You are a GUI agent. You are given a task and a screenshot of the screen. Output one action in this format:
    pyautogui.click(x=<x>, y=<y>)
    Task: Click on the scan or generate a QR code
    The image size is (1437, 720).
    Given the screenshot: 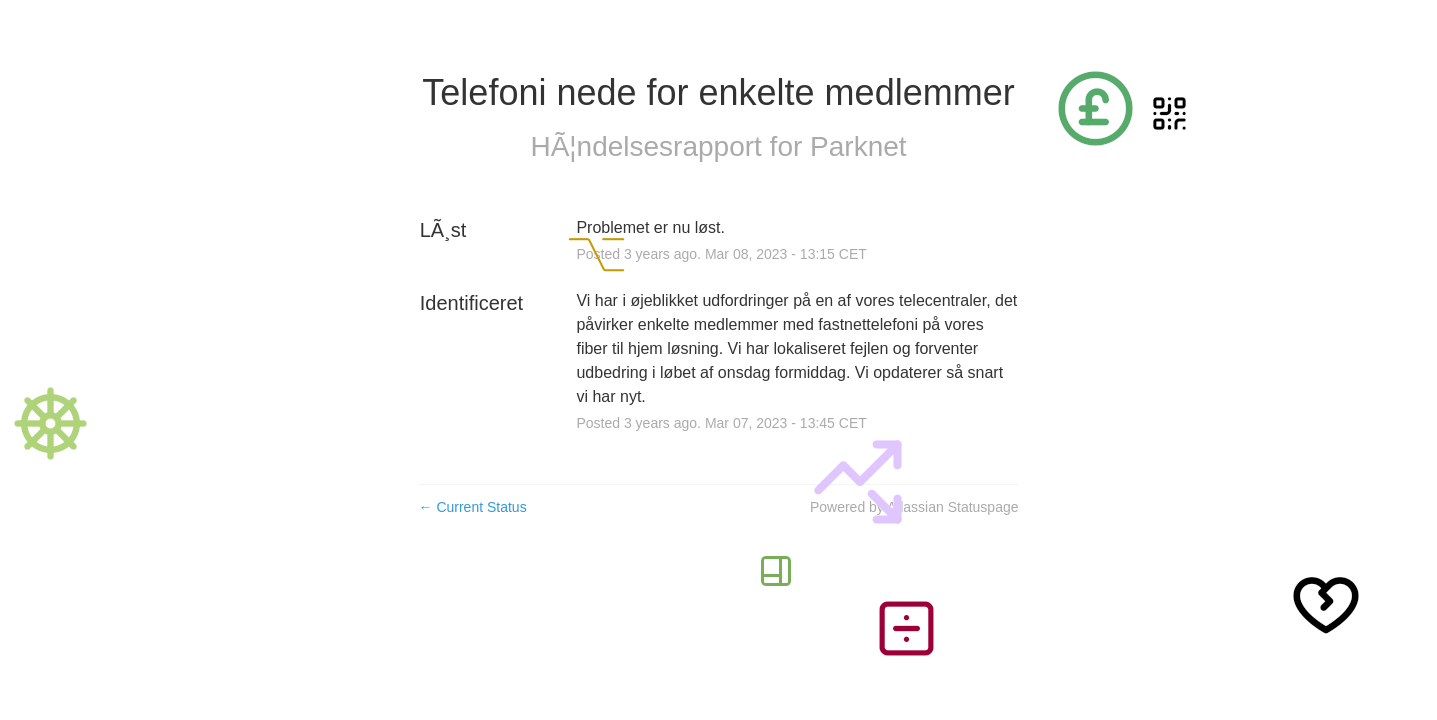 What is the action you would take?
    pyautogui.click(x=1169, y=113)
    